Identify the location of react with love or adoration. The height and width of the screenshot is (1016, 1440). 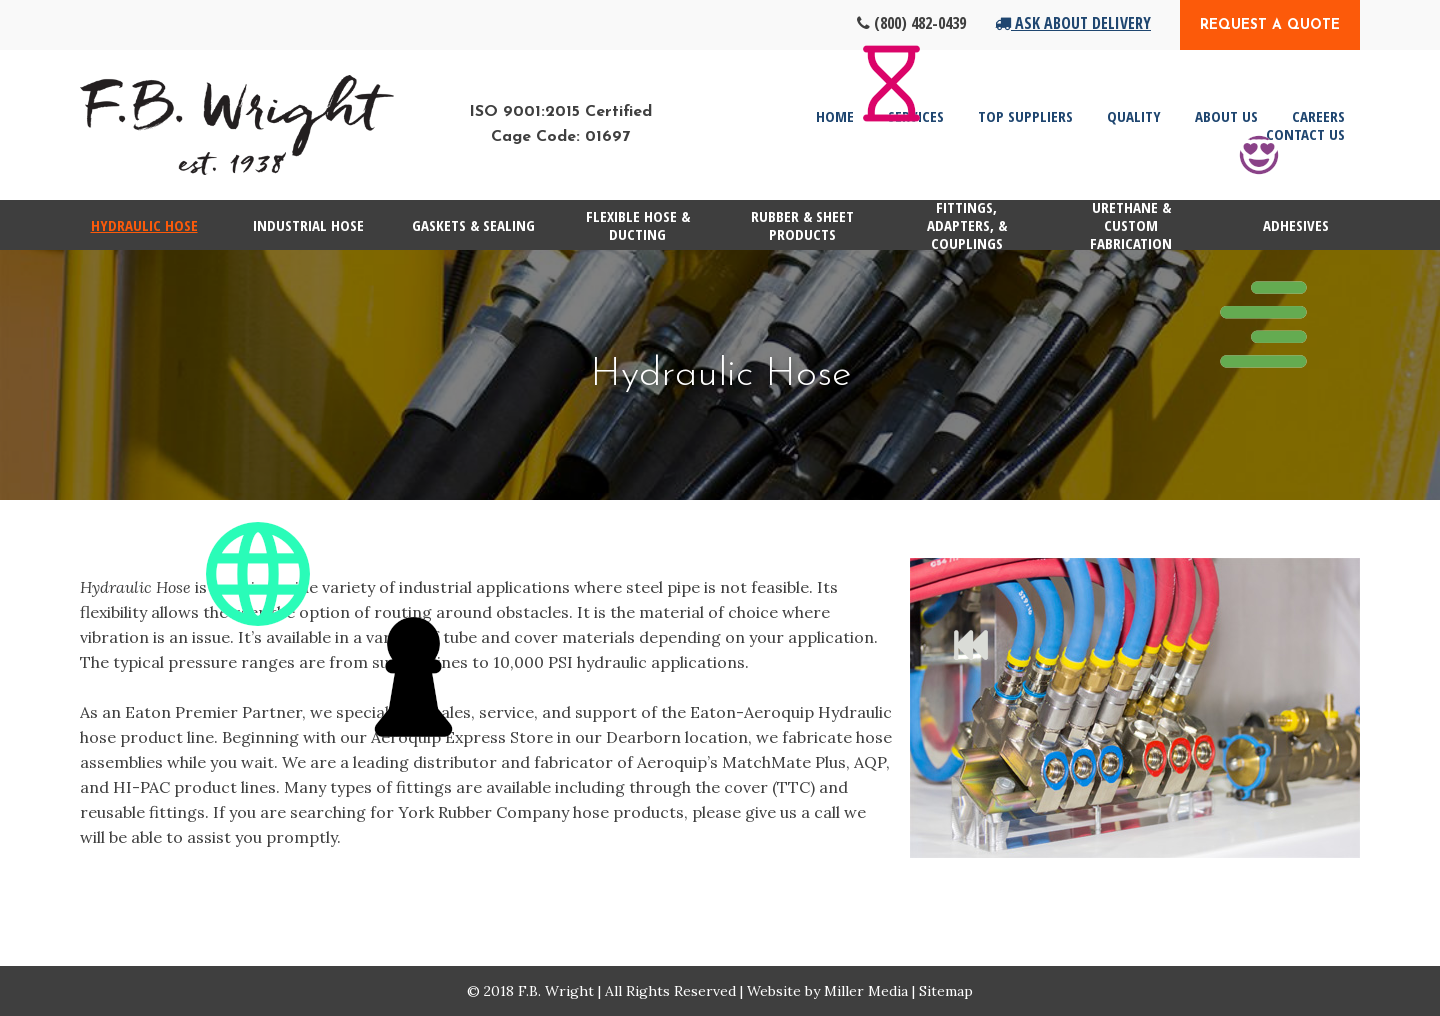
(1259, 155).